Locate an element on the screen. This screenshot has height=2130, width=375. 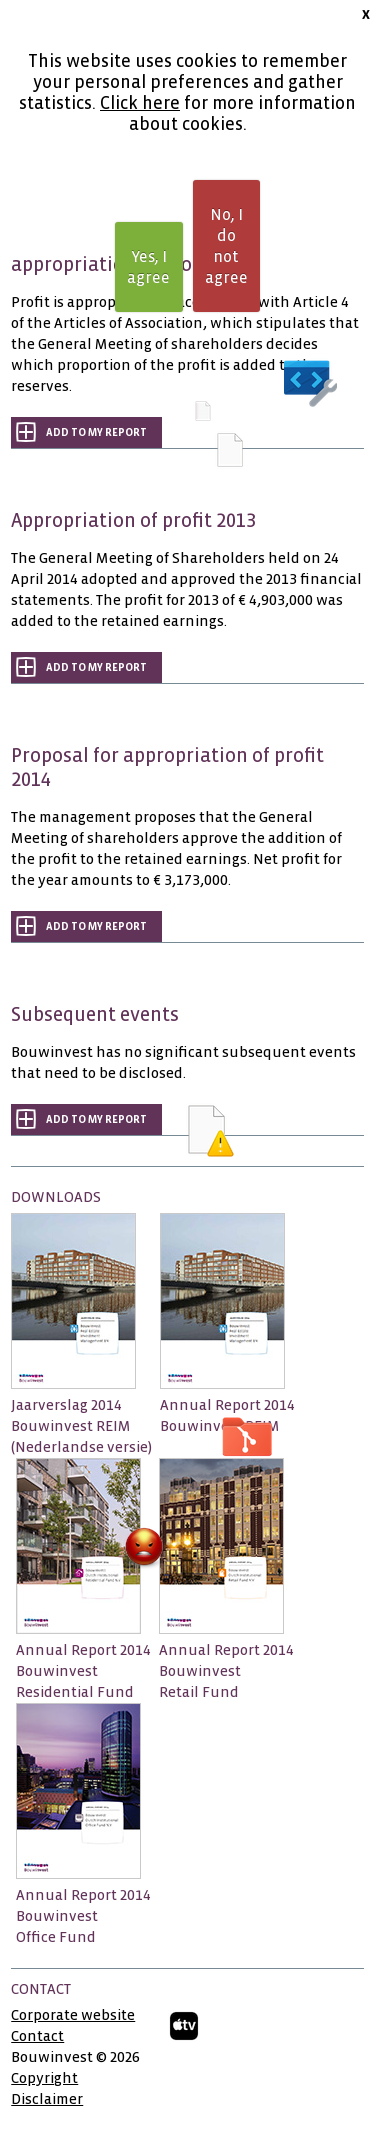
indicates a file with an error or warning is located at coordinates (206, 1129).